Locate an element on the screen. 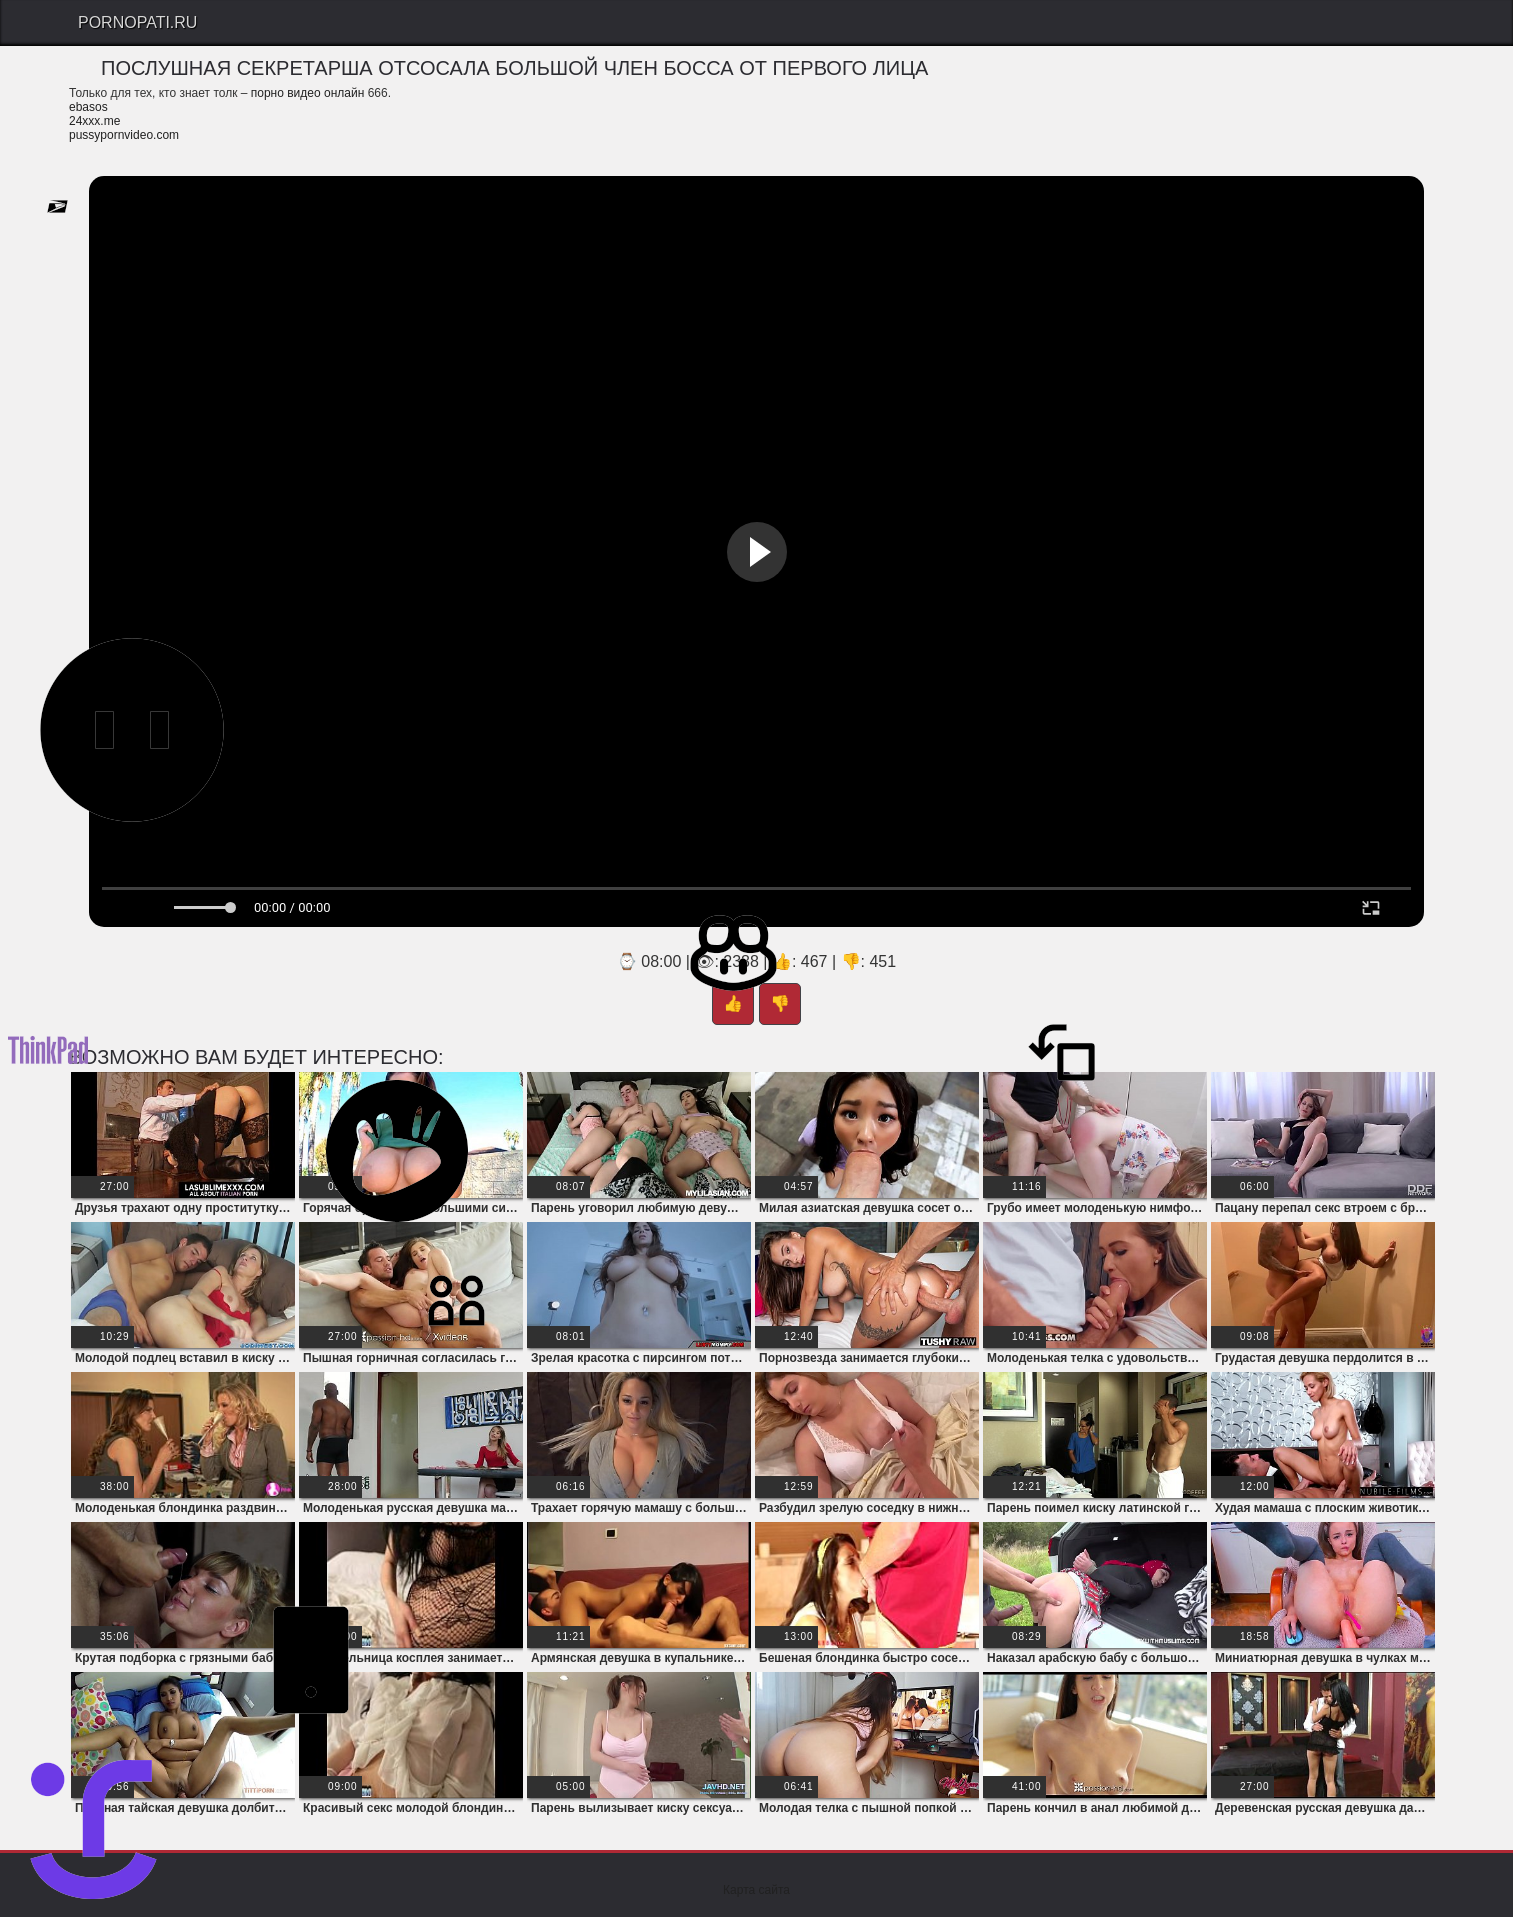 This screenshot has width=1513, height=1917. rotate object counterclockwise is located at coordinates (1063, 1052).